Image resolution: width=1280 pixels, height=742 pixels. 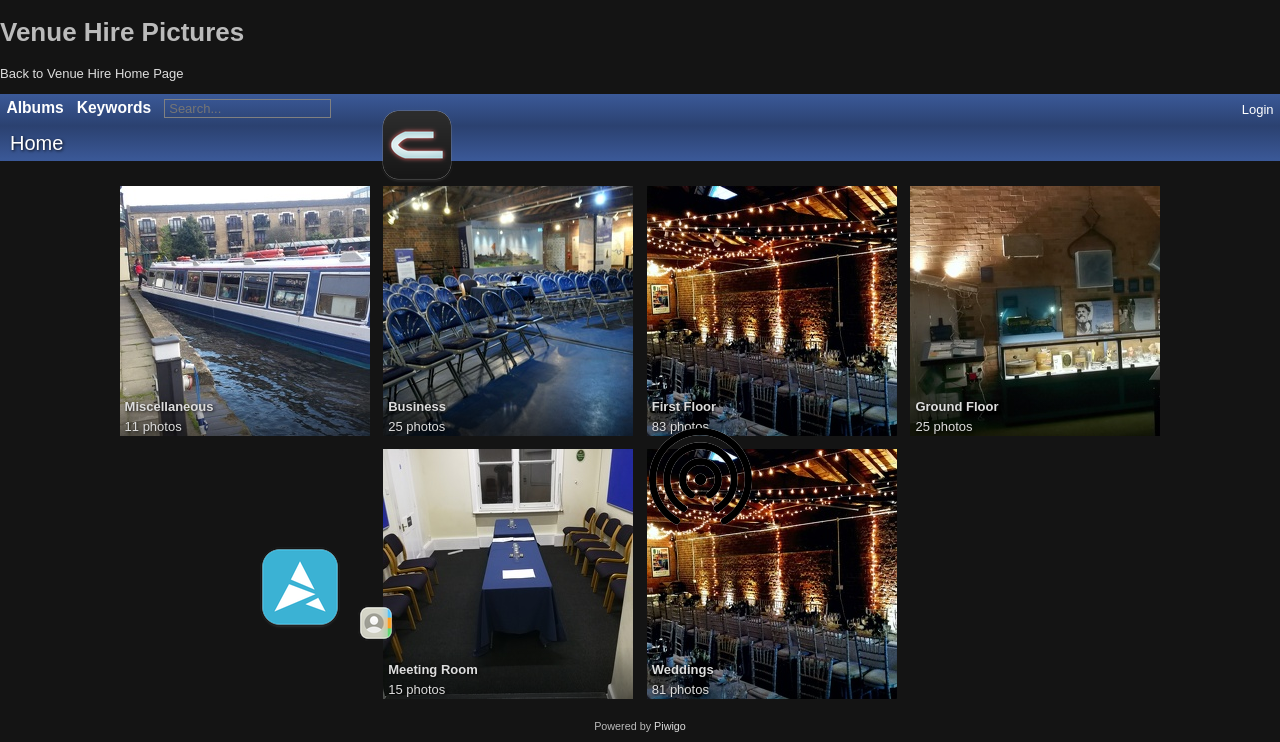 What do you see at coordinates (417, 145) in the screenshot?
I see `launch crysis game` at bounding box center [417, 145].